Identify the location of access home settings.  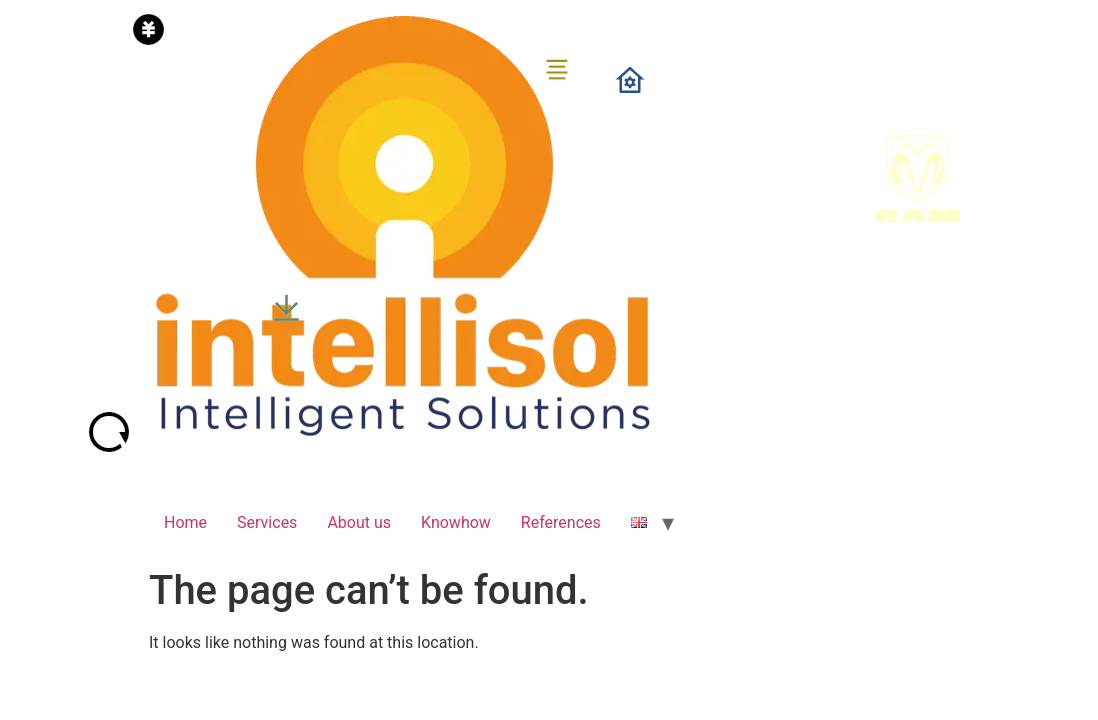
(630, 81).